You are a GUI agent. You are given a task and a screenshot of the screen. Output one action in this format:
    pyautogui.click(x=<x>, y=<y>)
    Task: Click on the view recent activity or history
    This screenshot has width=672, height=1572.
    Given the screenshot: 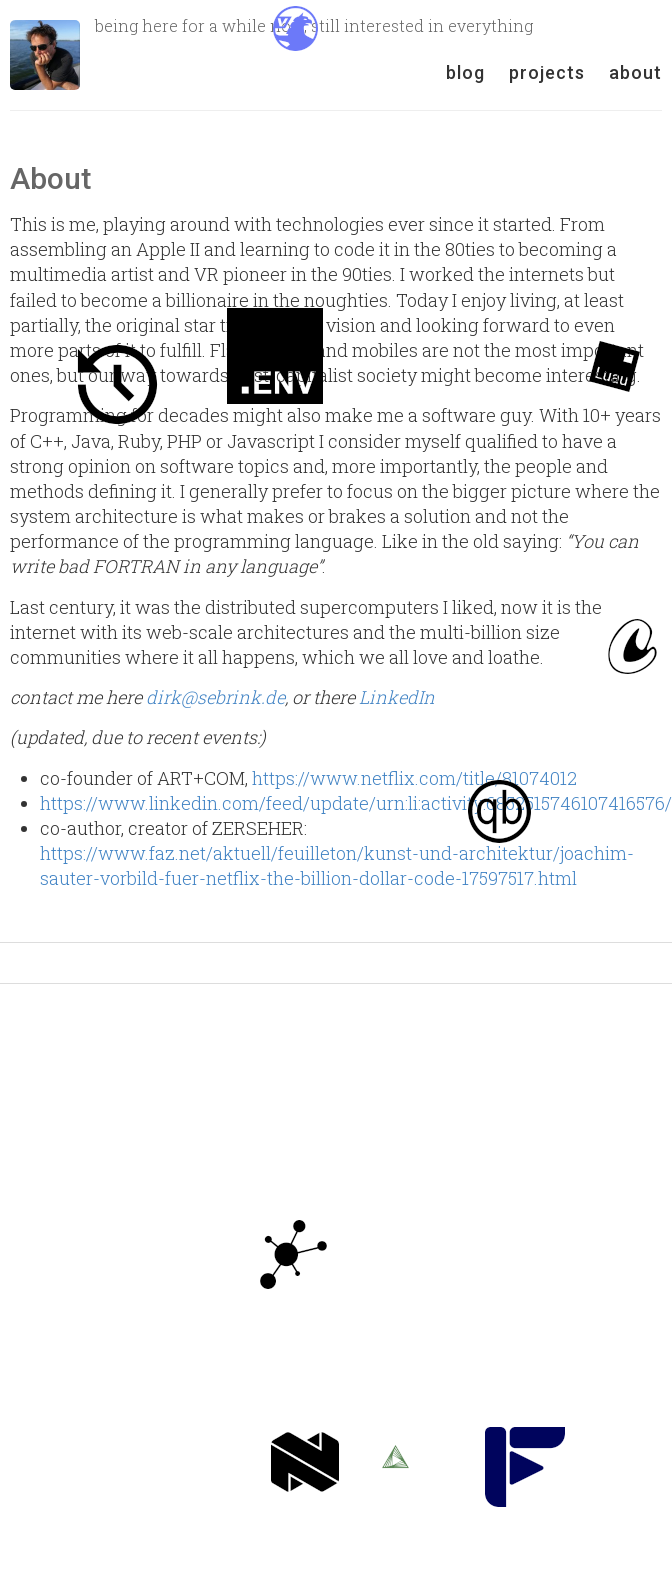 What is the action you would take?
    pyautogui.click(x=117, y=384)
    